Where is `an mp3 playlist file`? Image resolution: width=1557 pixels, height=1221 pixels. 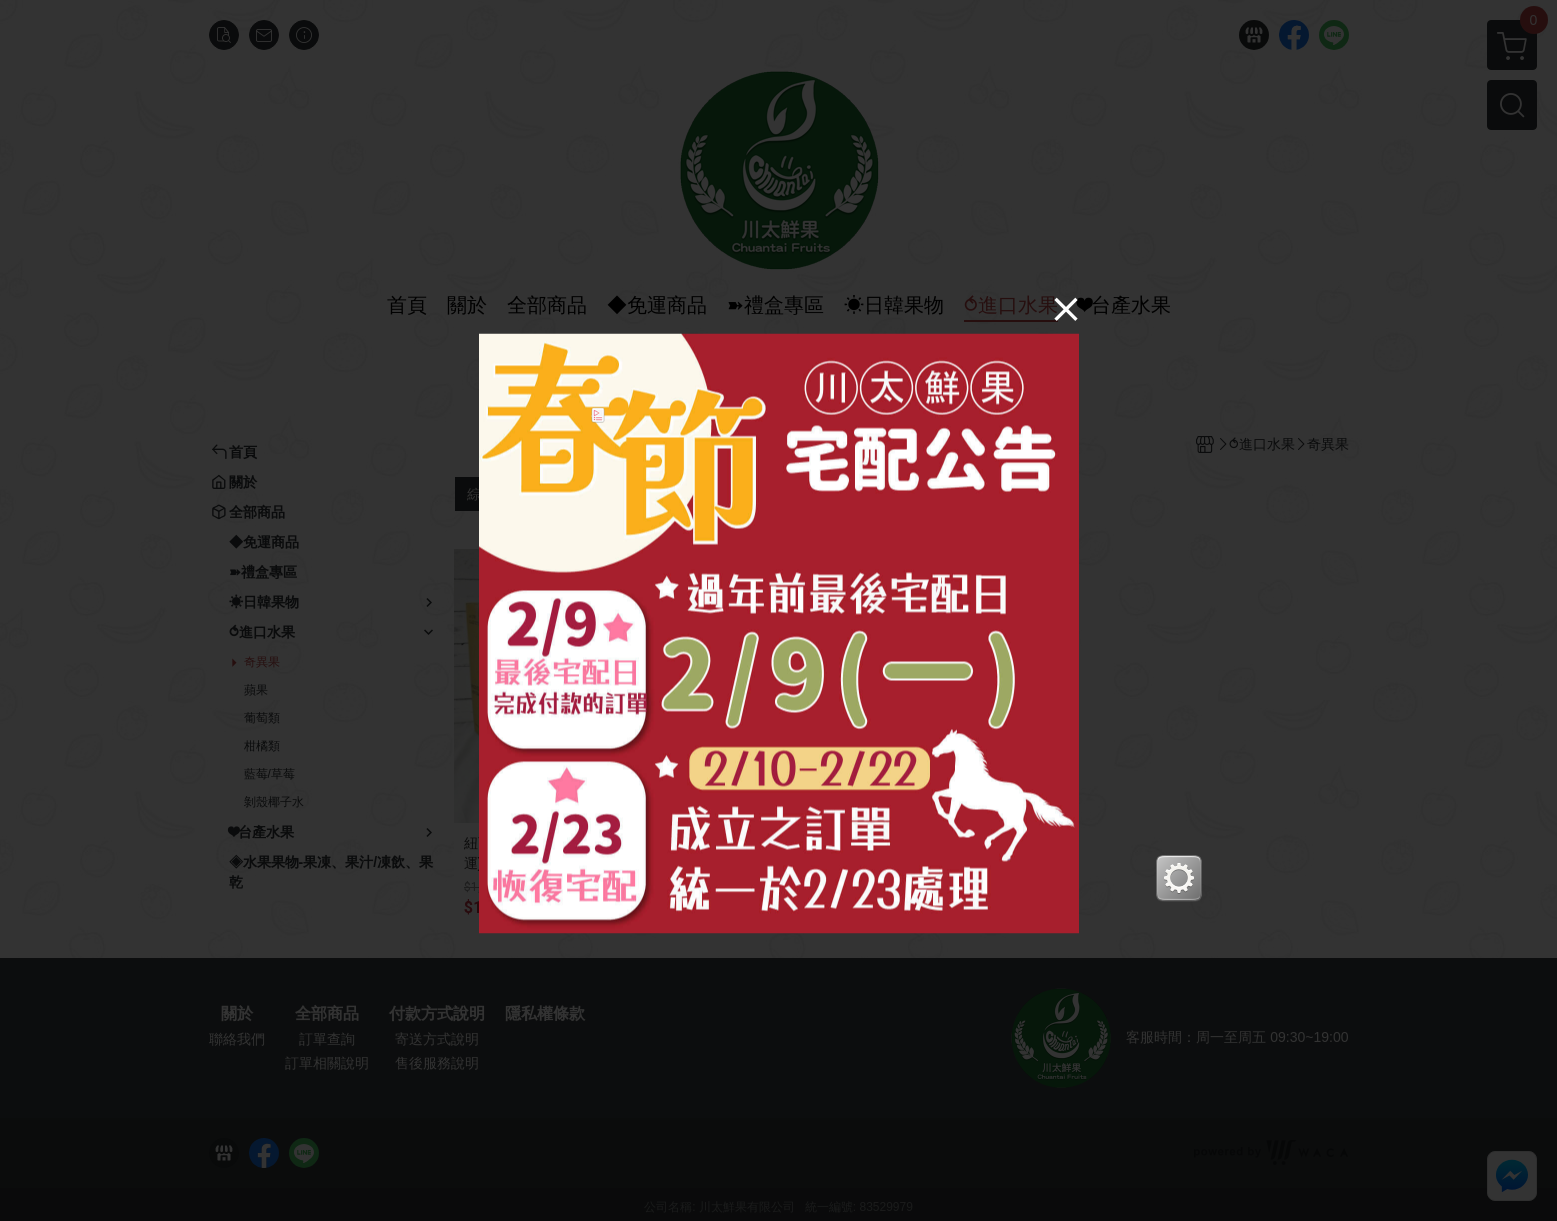
an mp3 playlist file is located at coordinates (598, 415).